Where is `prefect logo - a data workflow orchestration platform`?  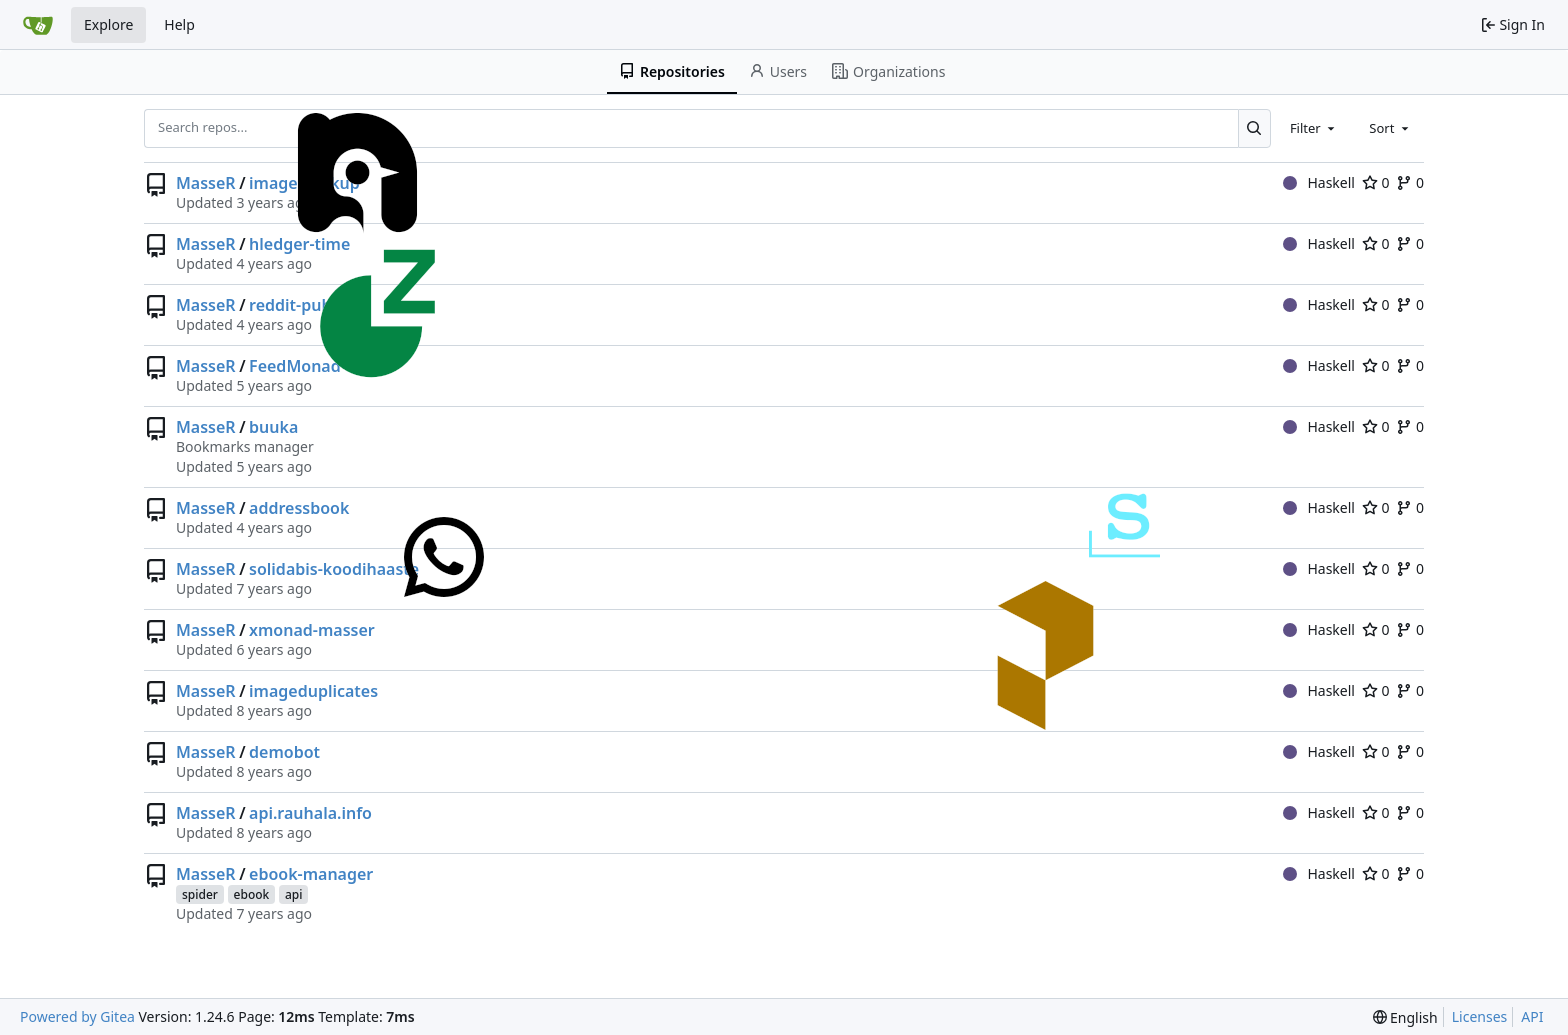 prefect logo - a data workflow orchestration platform is located at coordinates (1045, 655).